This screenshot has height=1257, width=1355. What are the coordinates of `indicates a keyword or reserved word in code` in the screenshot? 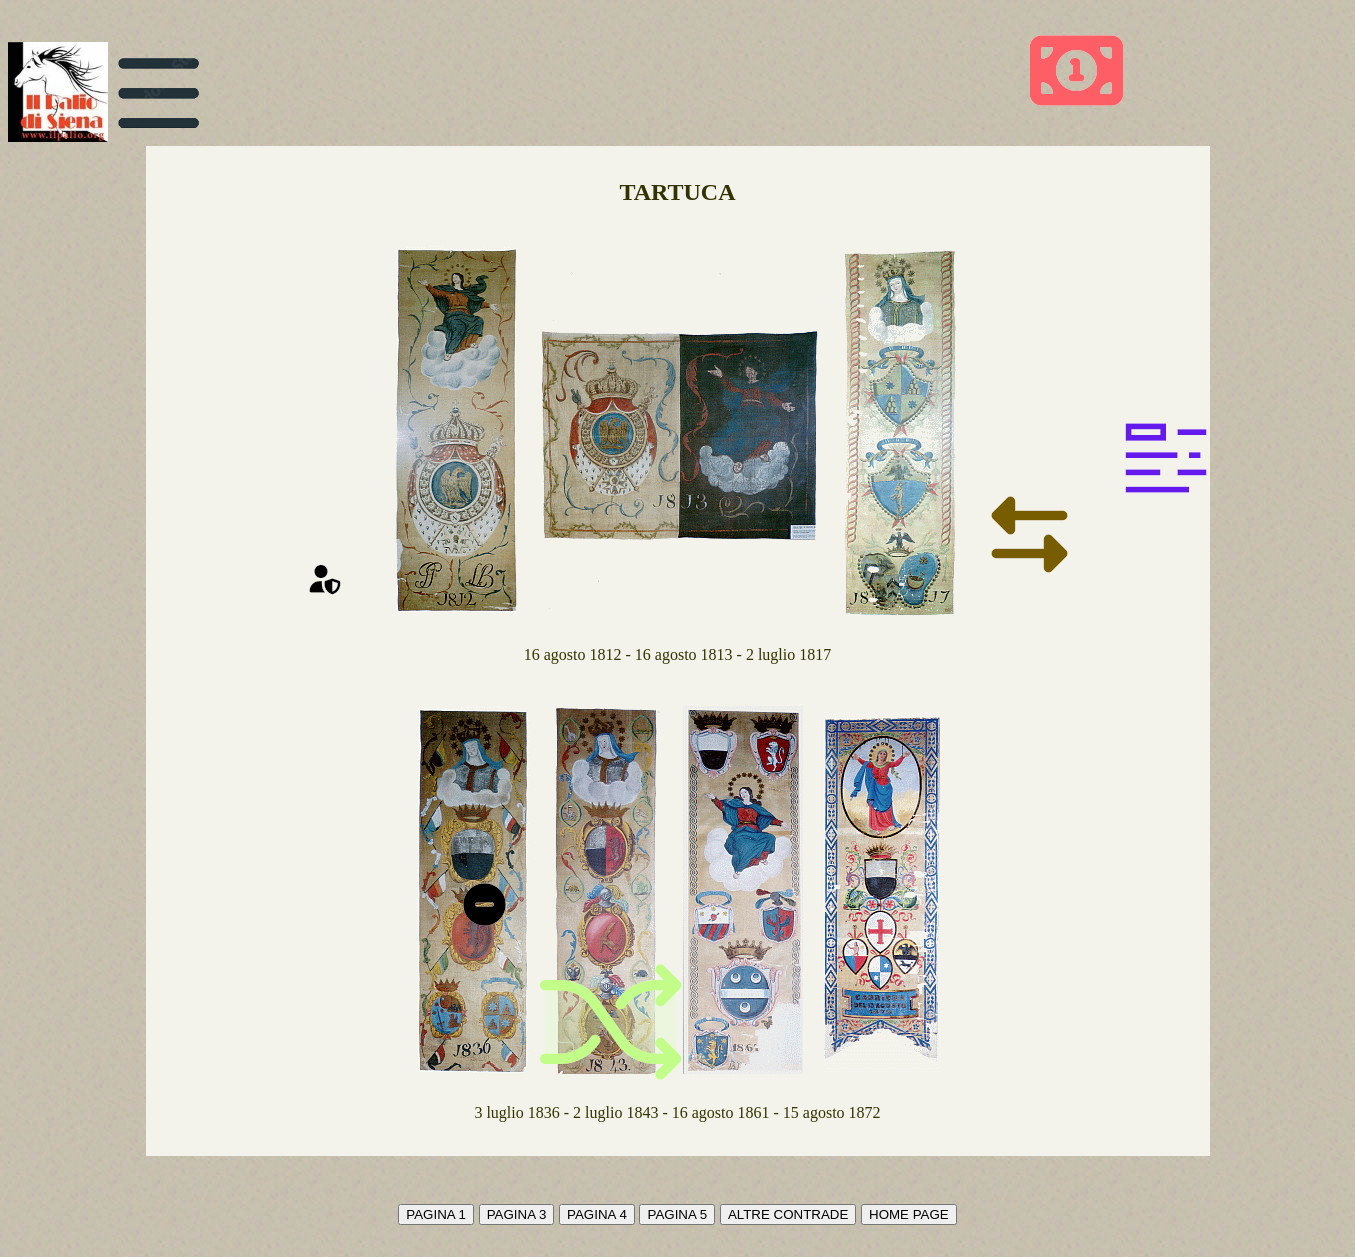 It's located at (1166, 458).